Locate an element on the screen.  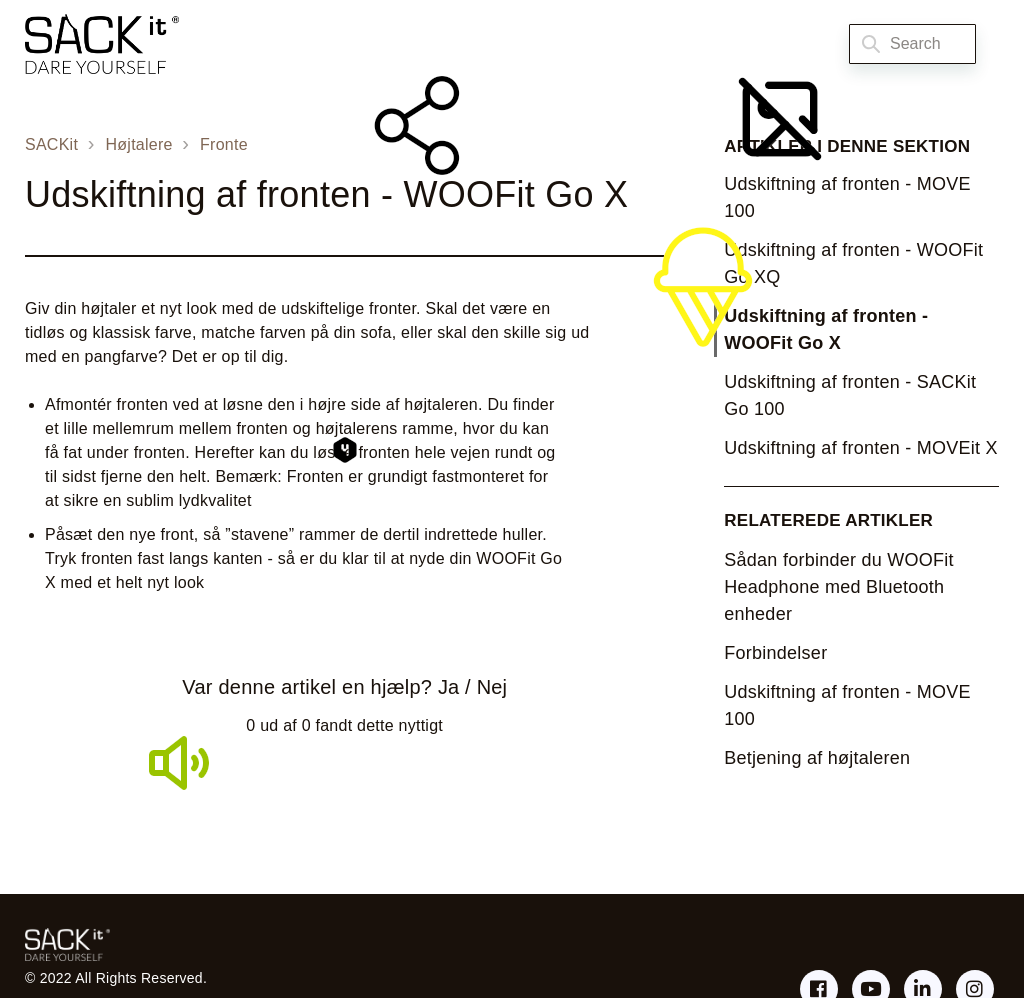
step 4 in a multi-step process is located at coordinates (345, 450).